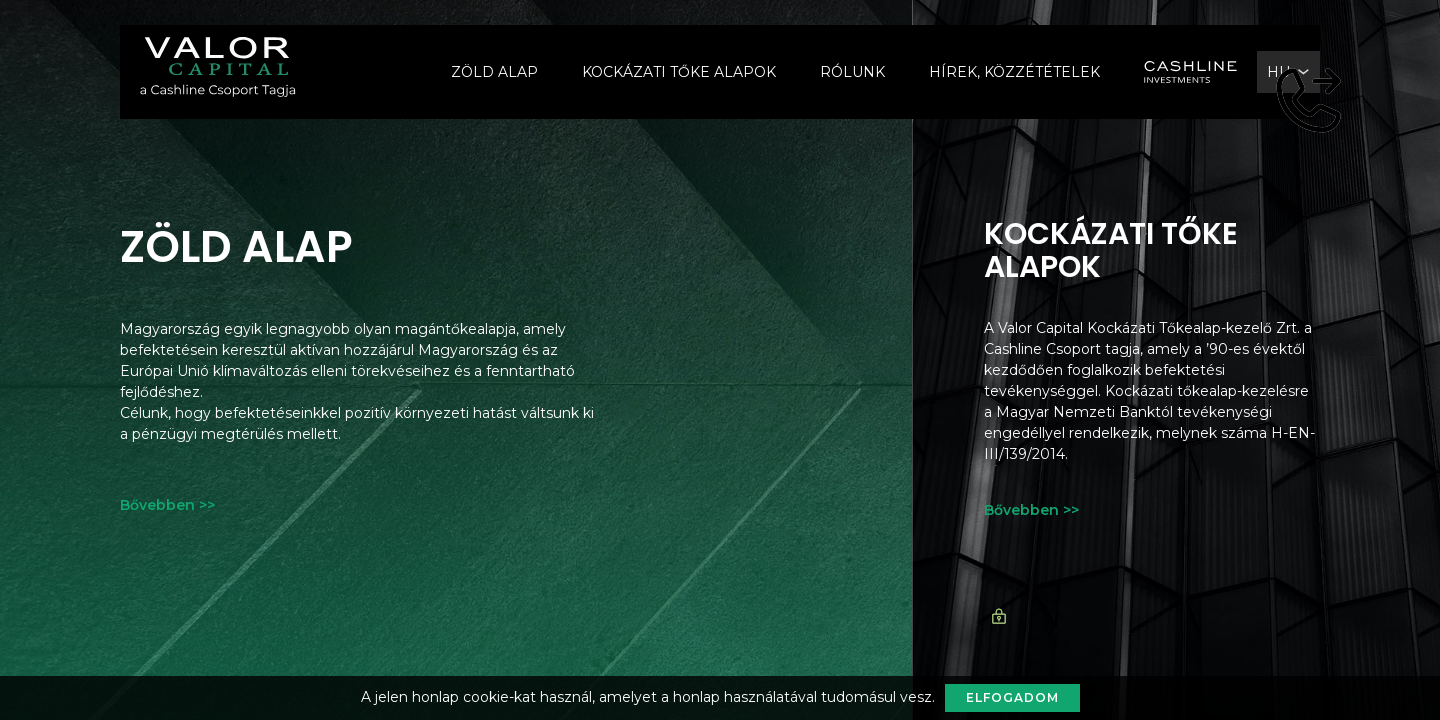 Image resolution: width=1440 pixels, height=720 pixels. Describe the element at coordinates (999, 617) in the screenshot. I see `access security or privacy settings` at that location.